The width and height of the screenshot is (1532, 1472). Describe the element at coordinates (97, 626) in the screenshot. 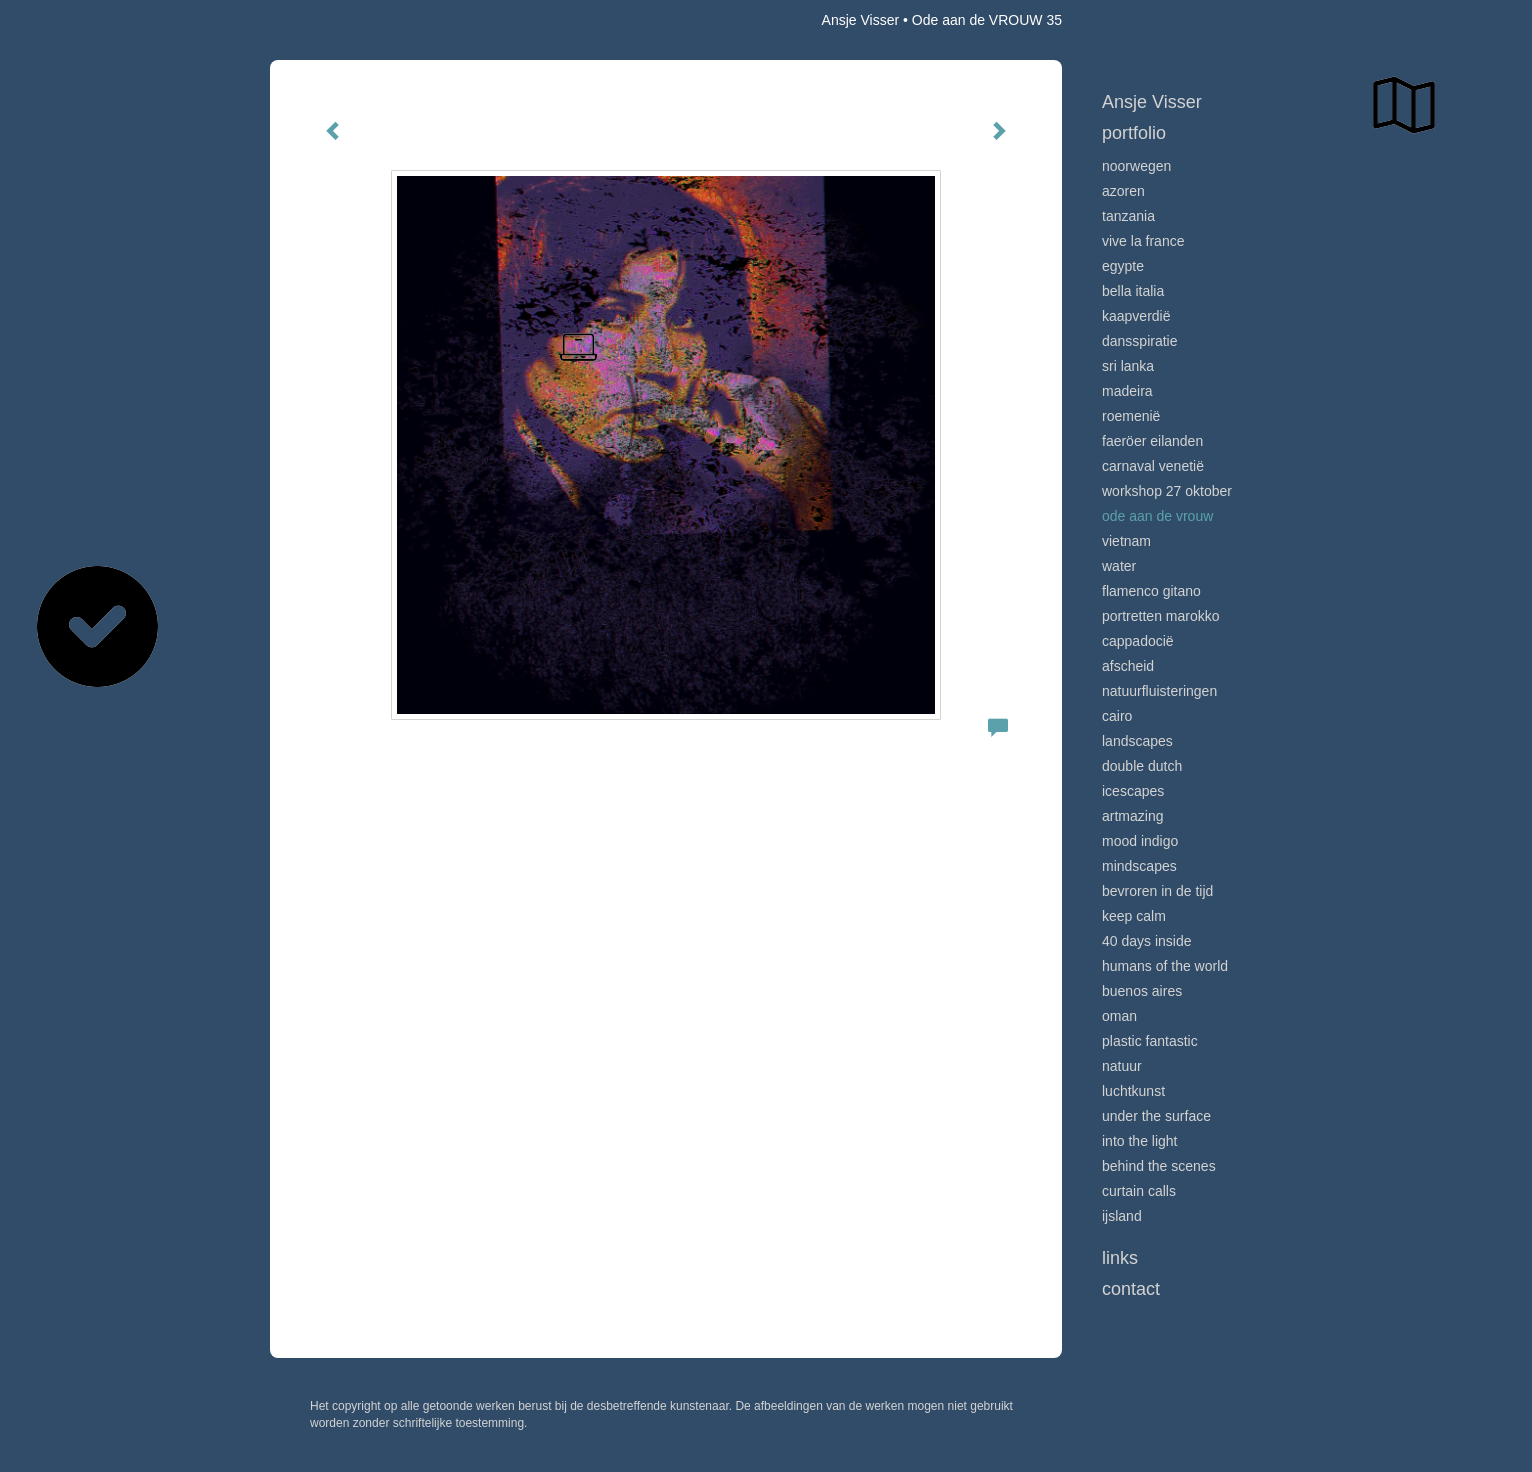

I see `indicates a closed issue in the activity feed` at that location.